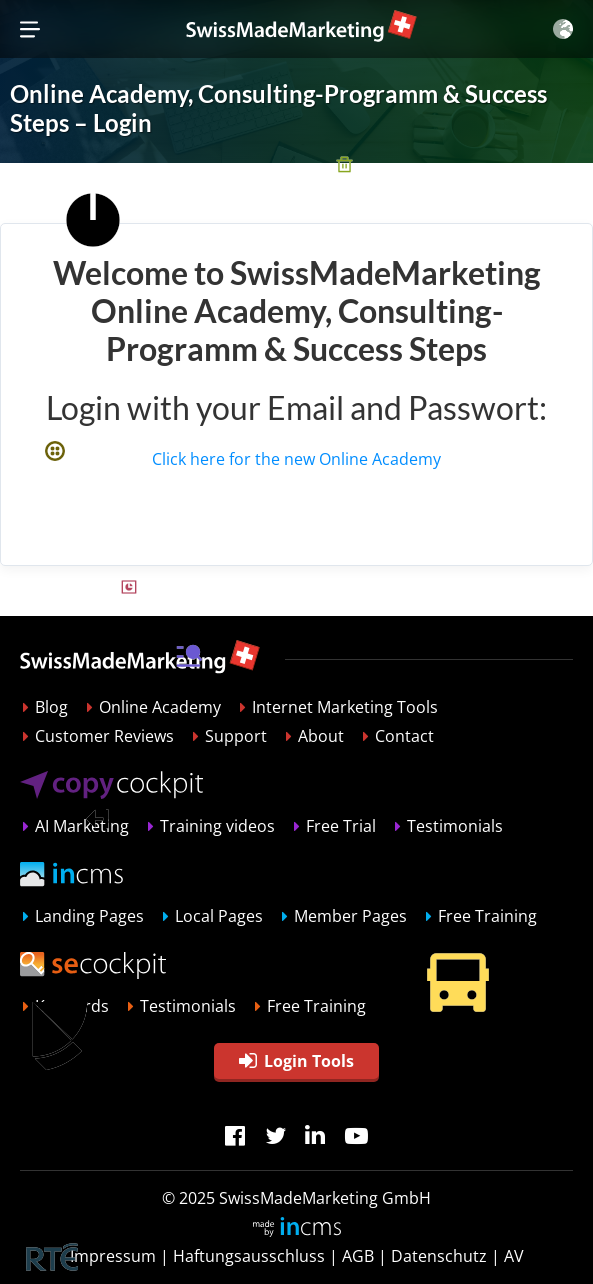  I want to click on expand panel to the left, so click(98, 819).